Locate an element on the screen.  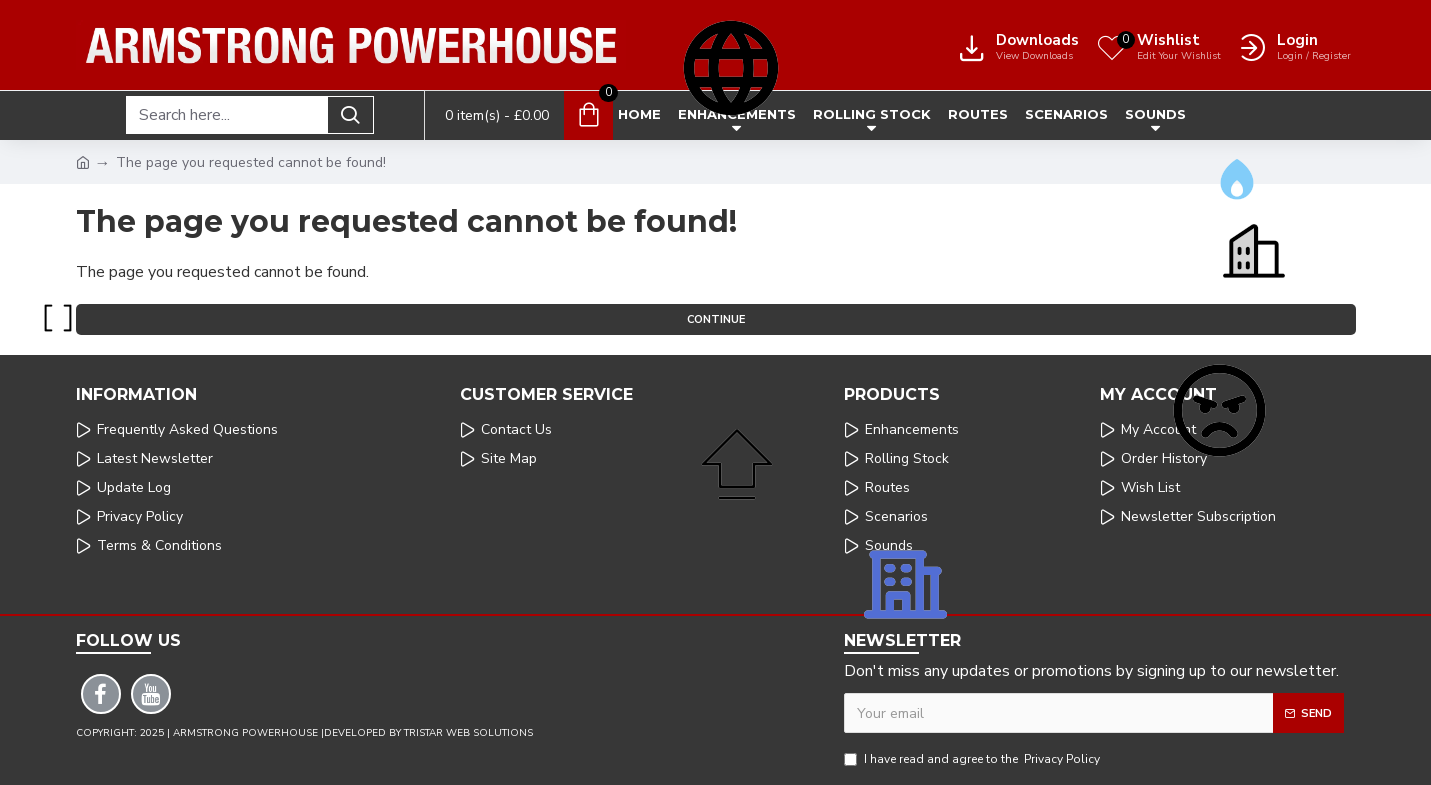
view nearby buildings or properties is located at coordinates (1254, 253).